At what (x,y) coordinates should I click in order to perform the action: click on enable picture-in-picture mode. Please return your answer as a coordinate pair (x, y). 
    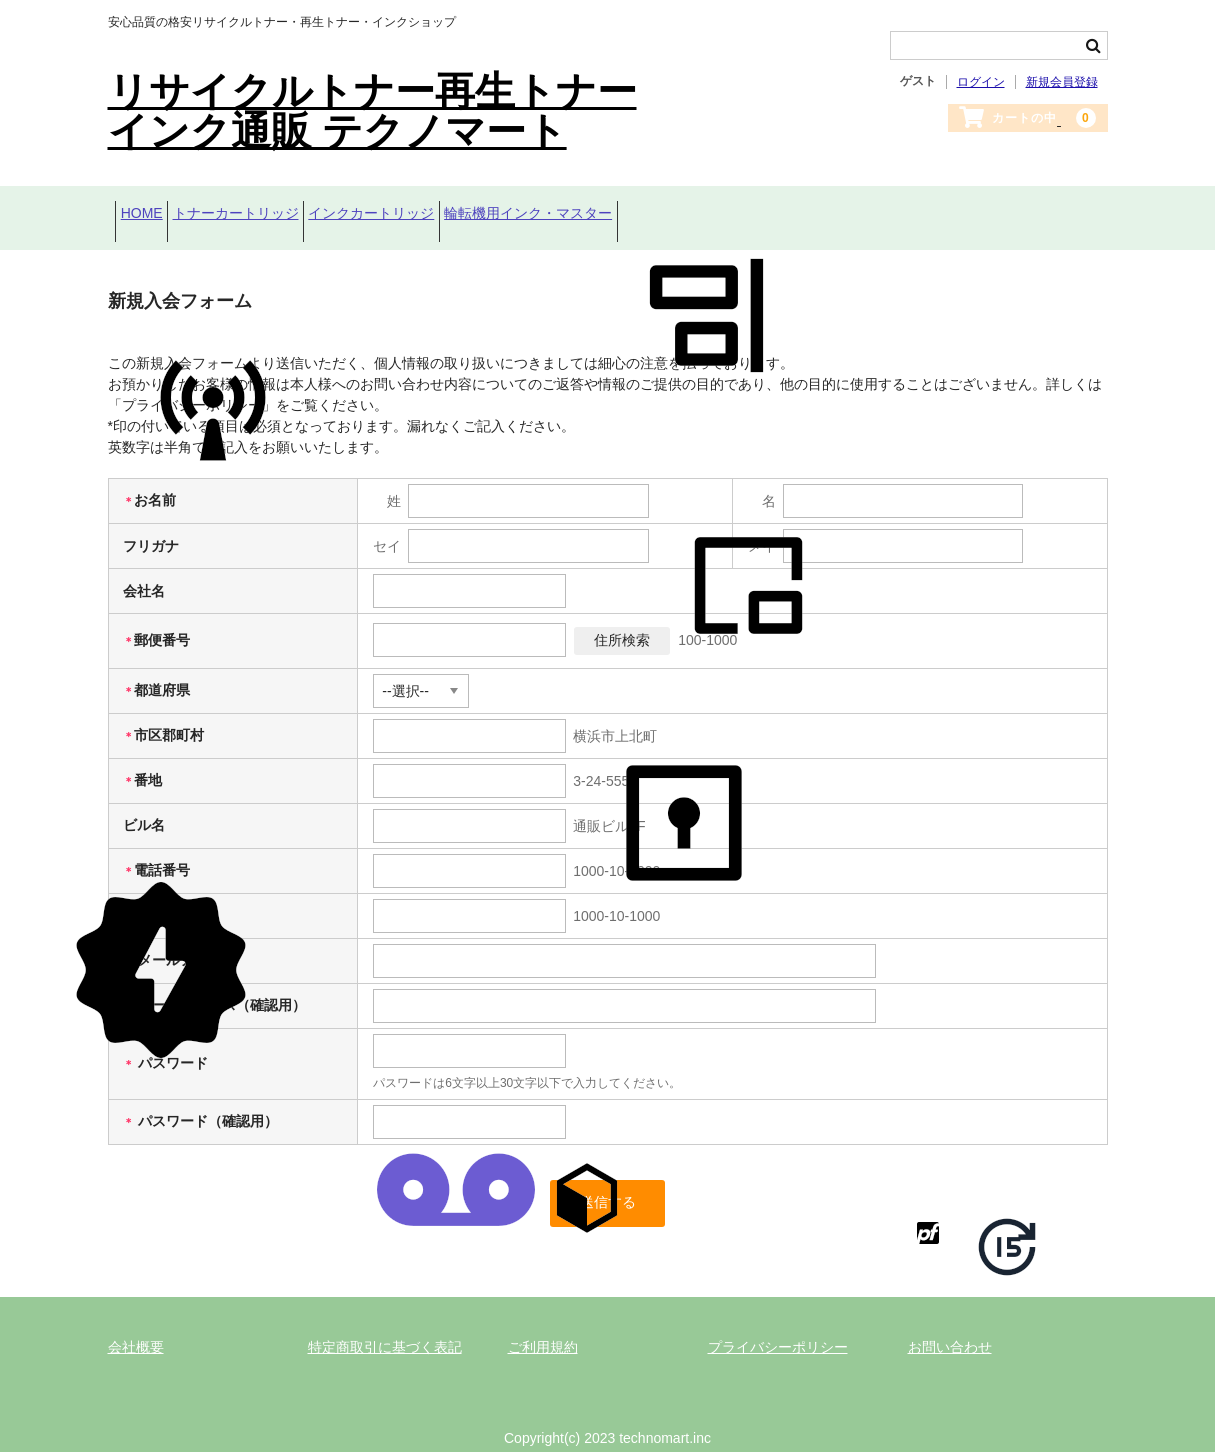
    Looking at the image, I should click on (748, 585).